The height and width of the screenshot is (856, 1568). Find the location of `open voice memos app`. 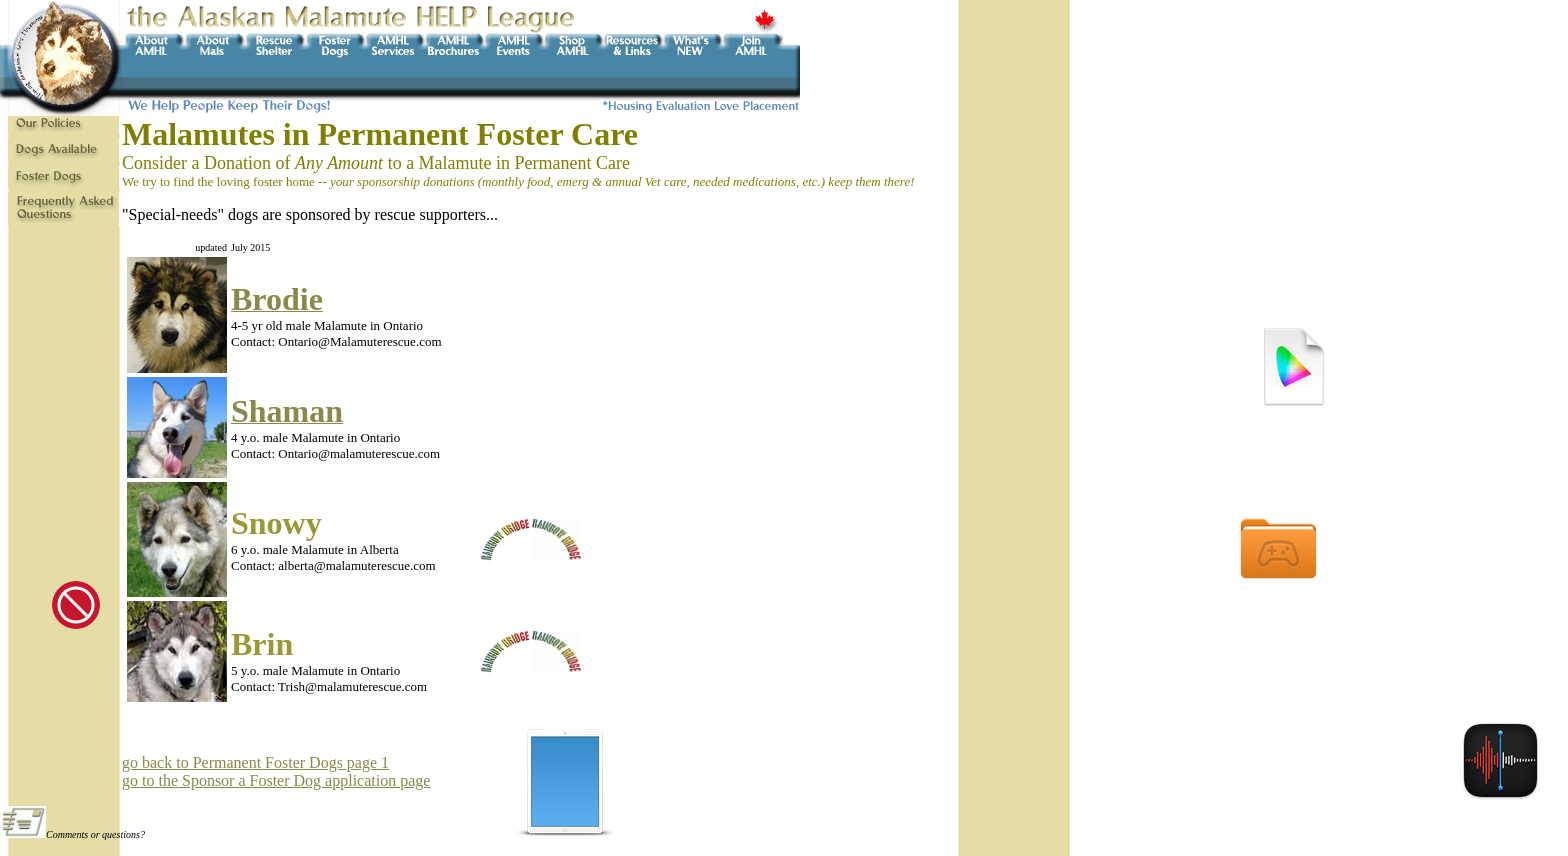

open voice memos app is located at coordinates (1500, 760).